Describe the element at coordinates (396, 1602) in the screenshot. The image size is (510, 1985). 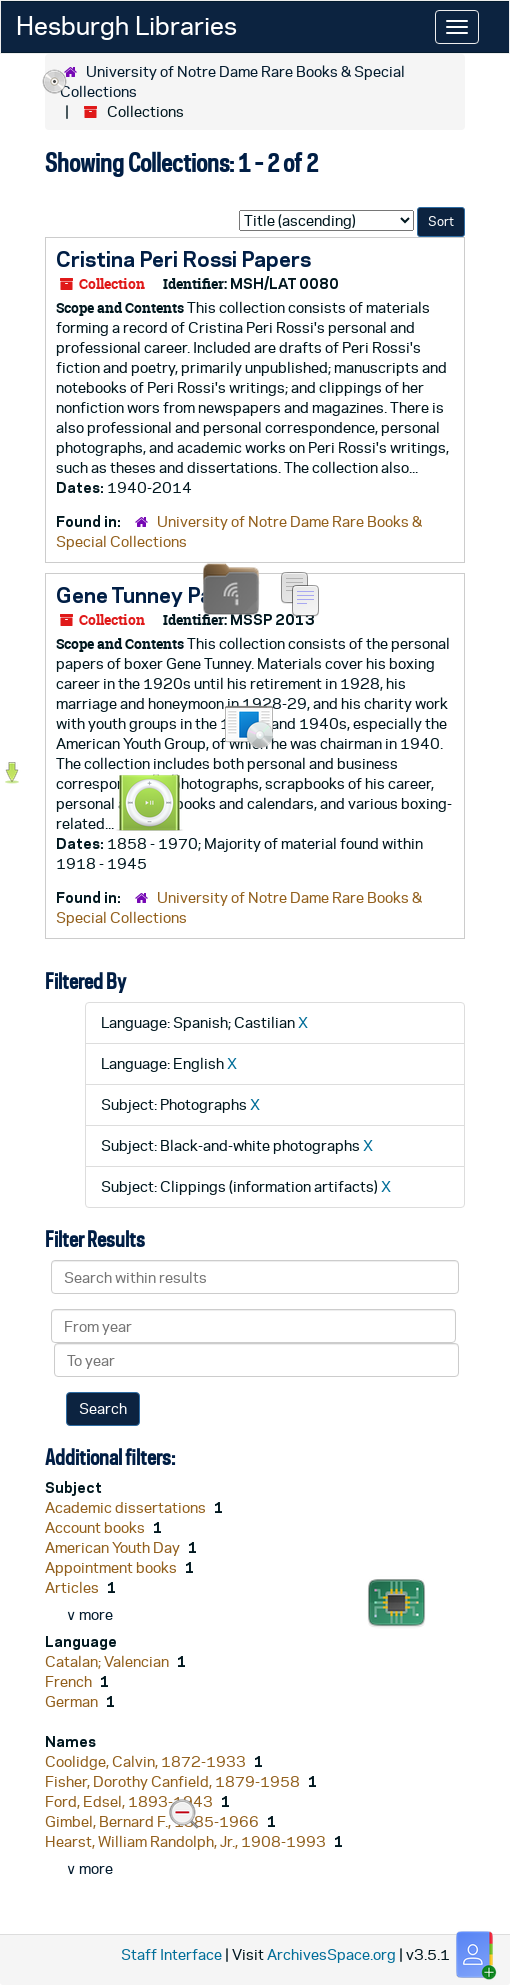
I see `open cpu-x system information app` at that location.